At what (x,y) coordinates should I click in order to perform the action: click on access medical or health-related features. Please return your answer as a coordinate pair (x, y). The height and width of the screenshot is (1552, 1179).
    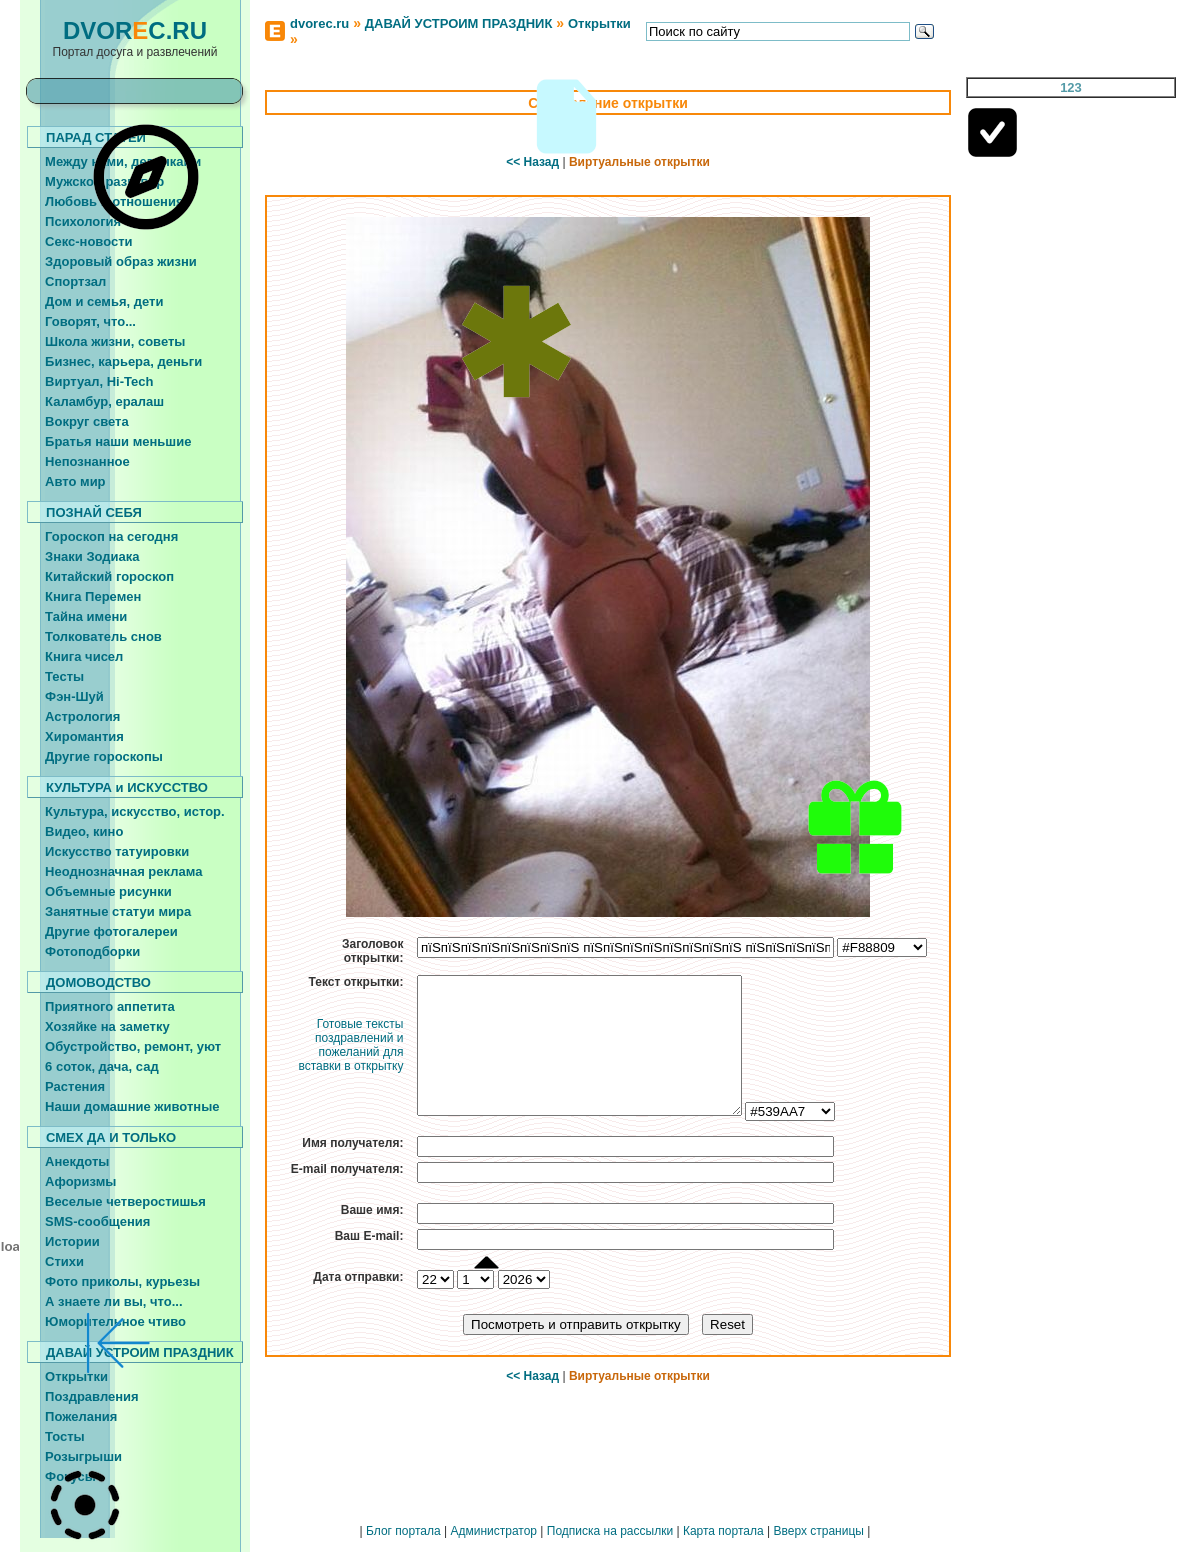
    Looking at the image, I should click on (516, 341).